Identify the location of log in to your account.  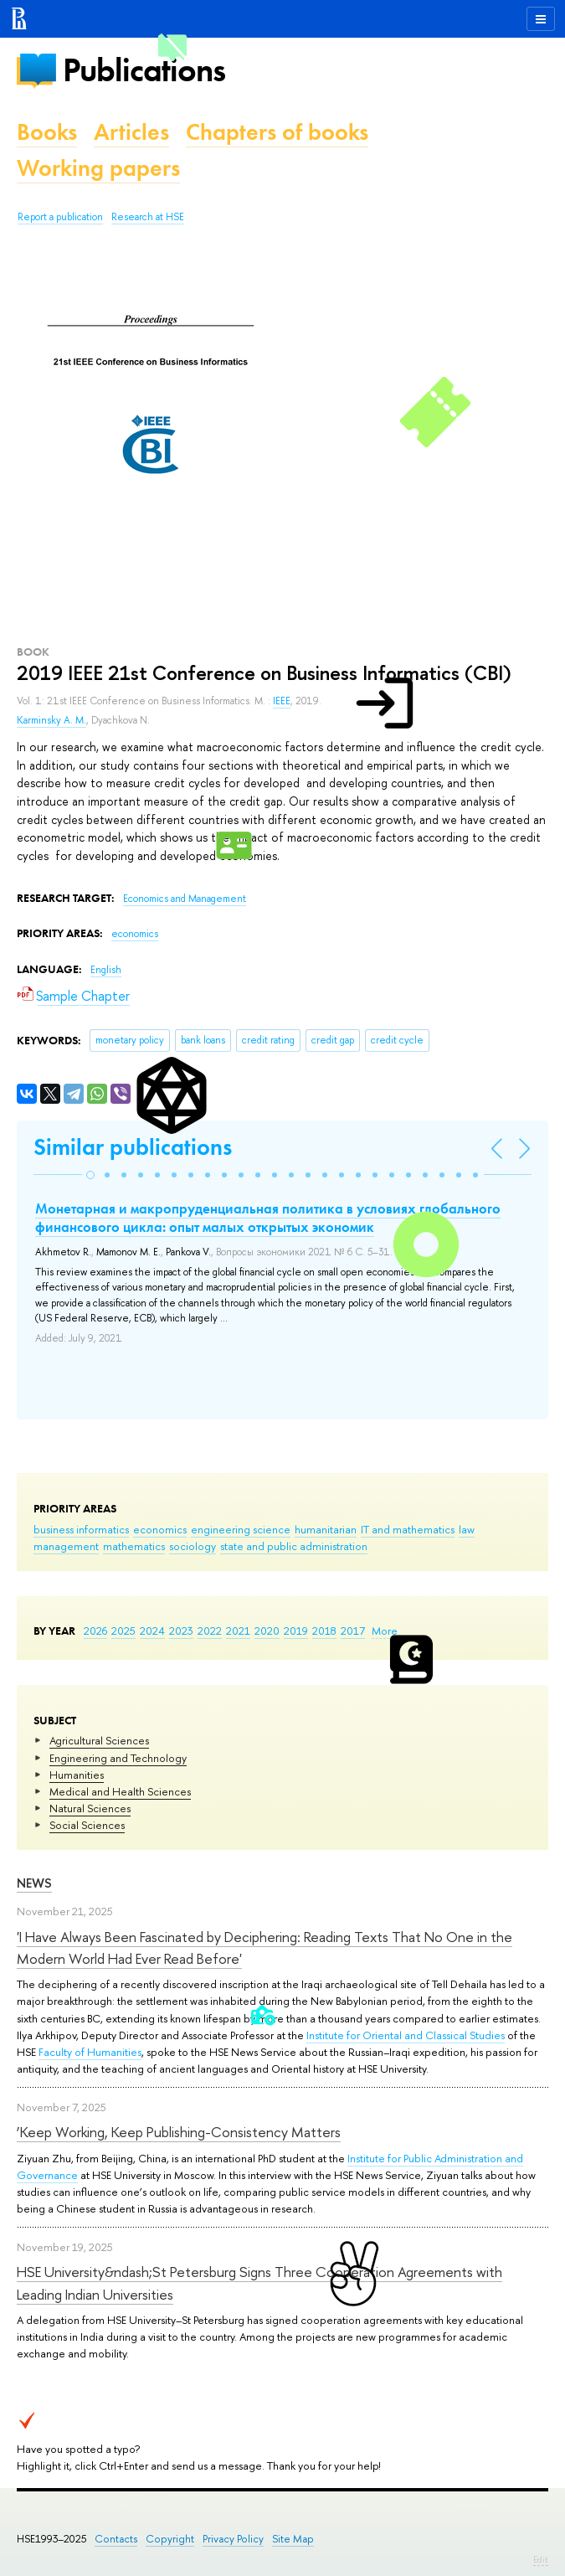
(384, 703).